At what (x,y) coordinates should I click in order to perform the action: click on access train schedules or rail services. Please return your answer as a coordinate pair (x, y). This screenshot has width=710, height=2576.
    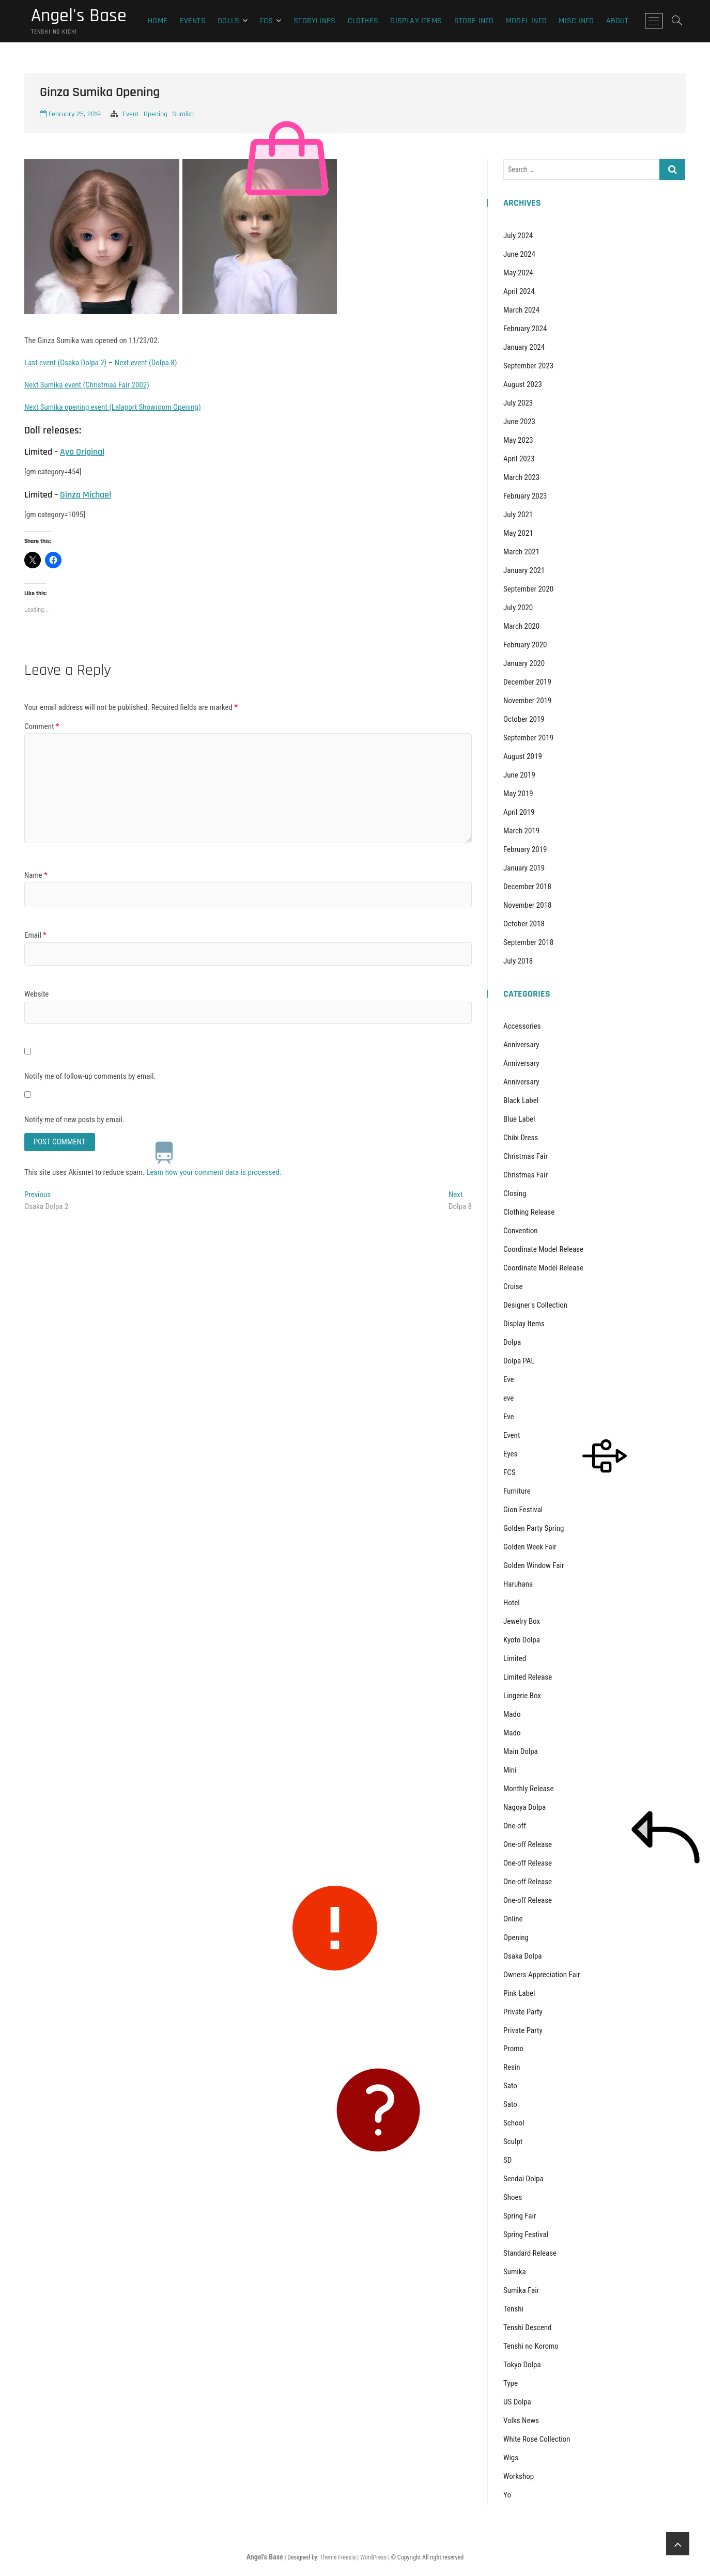
    Looking at the image, I should click on (164, 1152).